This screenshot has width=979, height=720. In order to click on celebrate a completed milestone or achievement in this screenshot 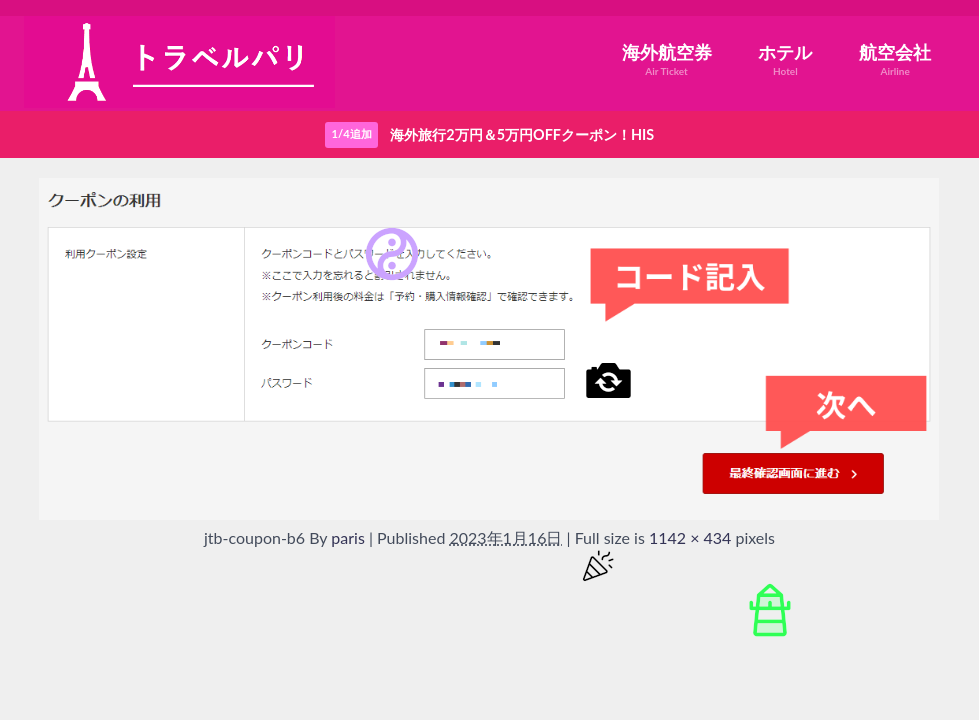, I will do `click(596, 567)`.